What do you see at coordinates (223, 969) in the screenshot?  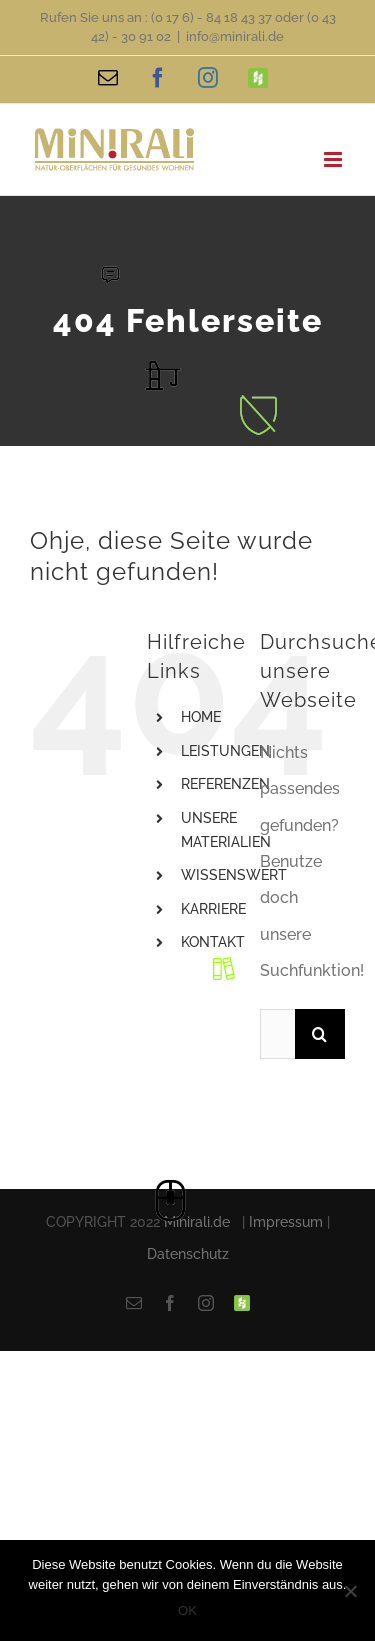 I see `access your library or bookshelf` at bounding box center [223, 969].